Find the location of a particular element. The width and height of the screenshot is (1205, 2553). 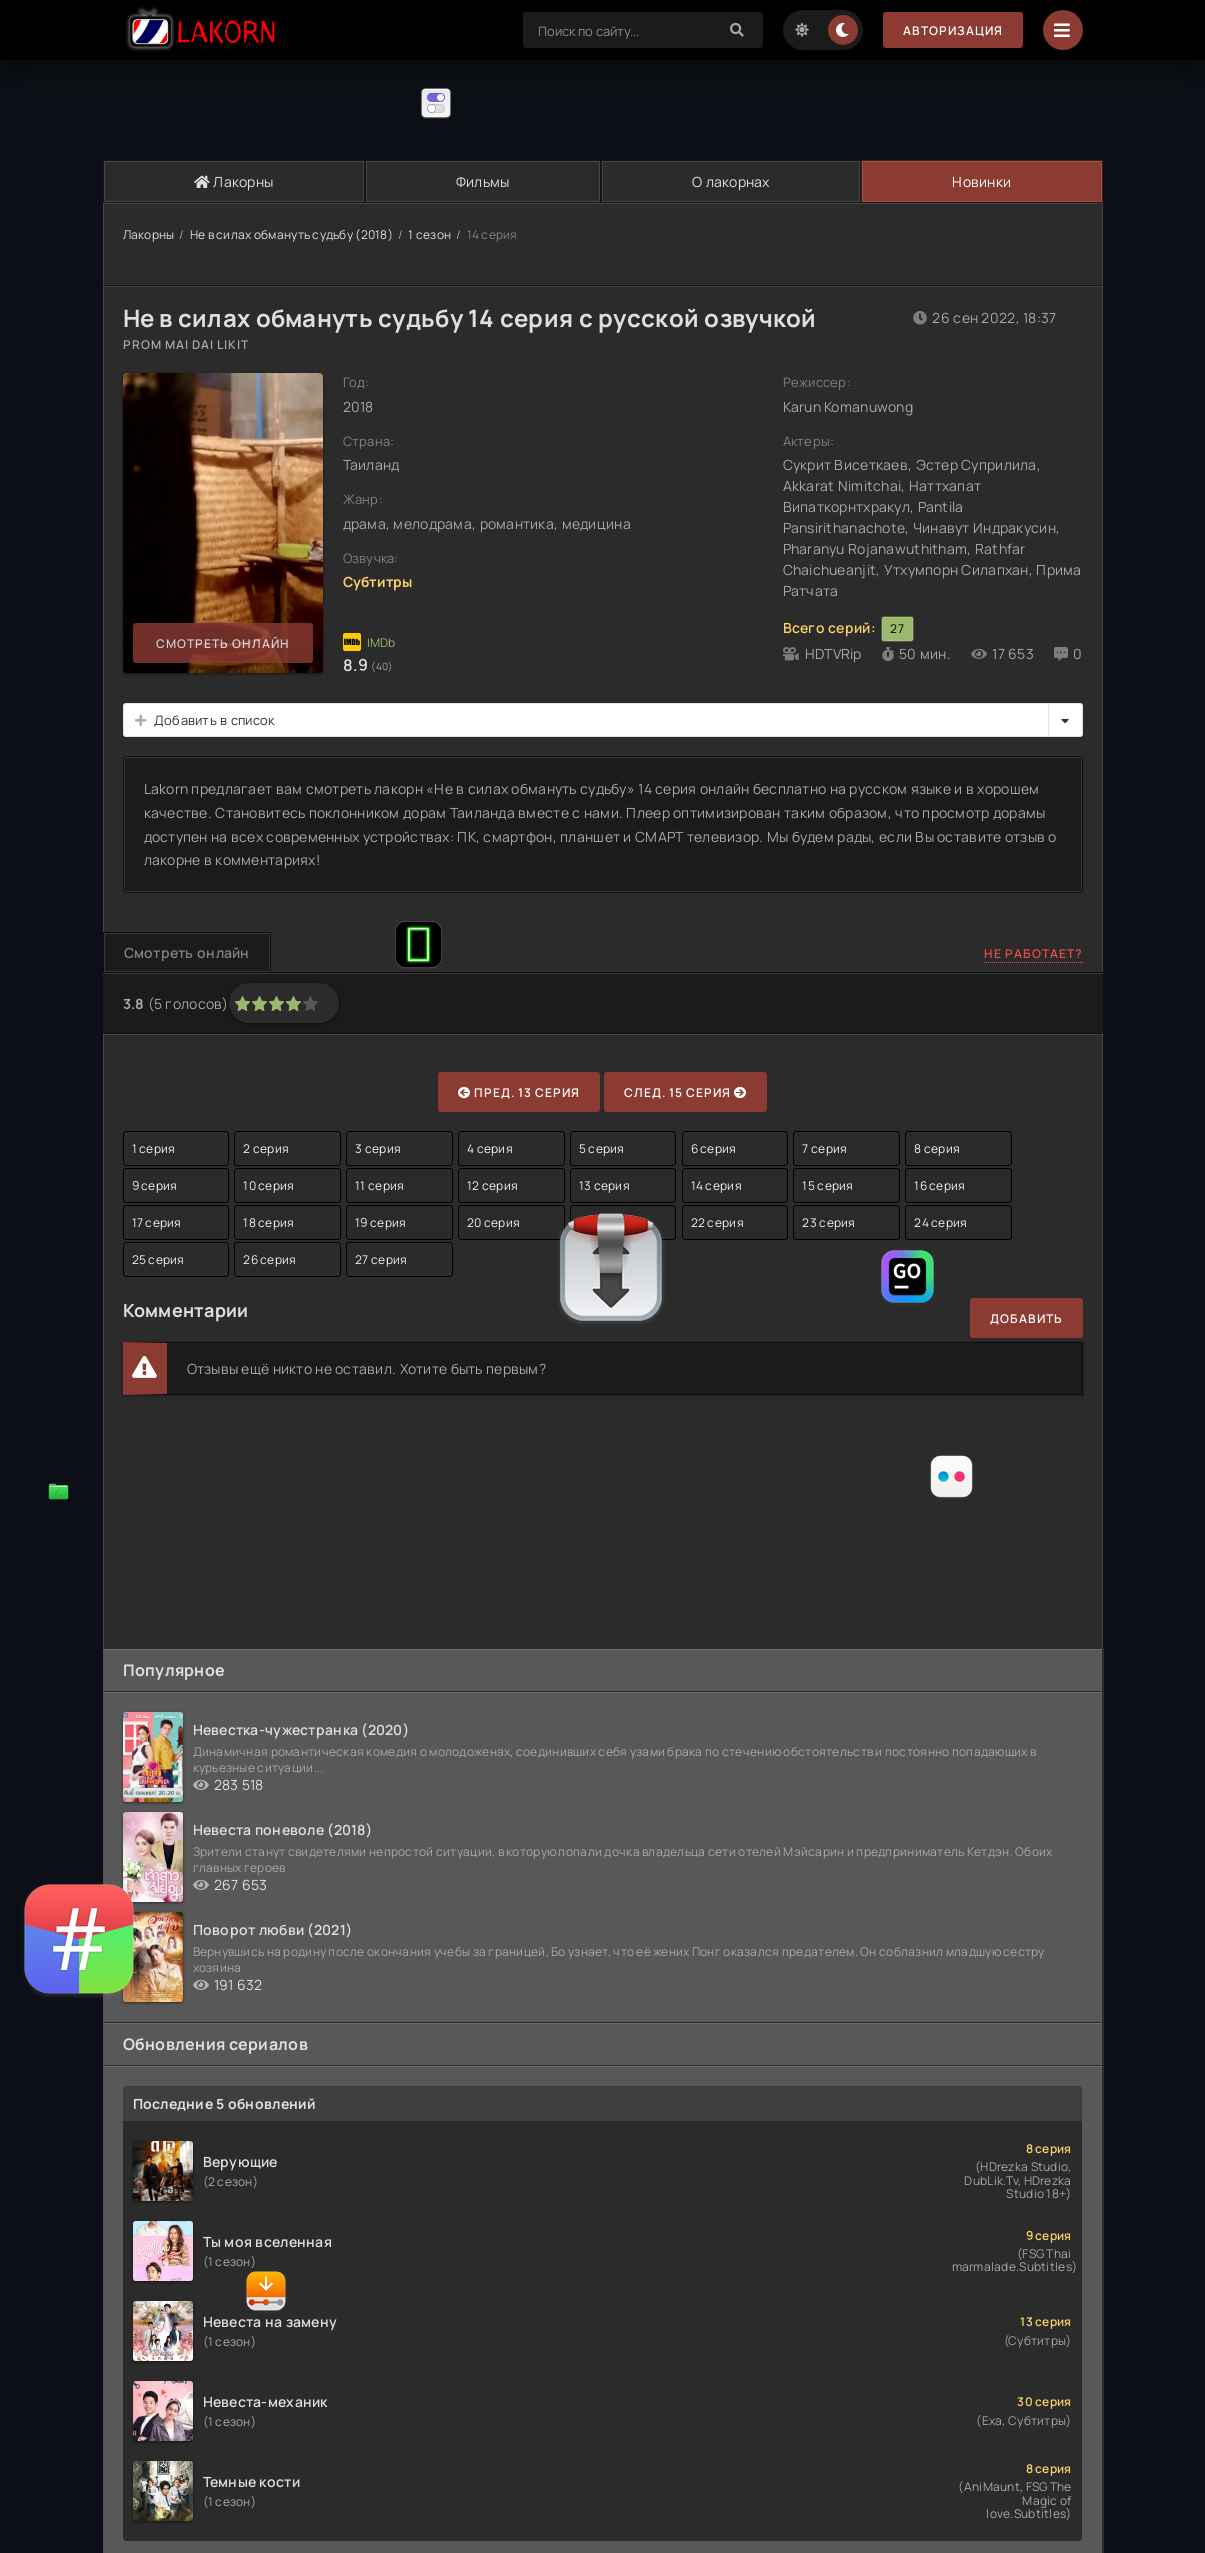

access the root directory folder is located at coordinates (58, 1491).